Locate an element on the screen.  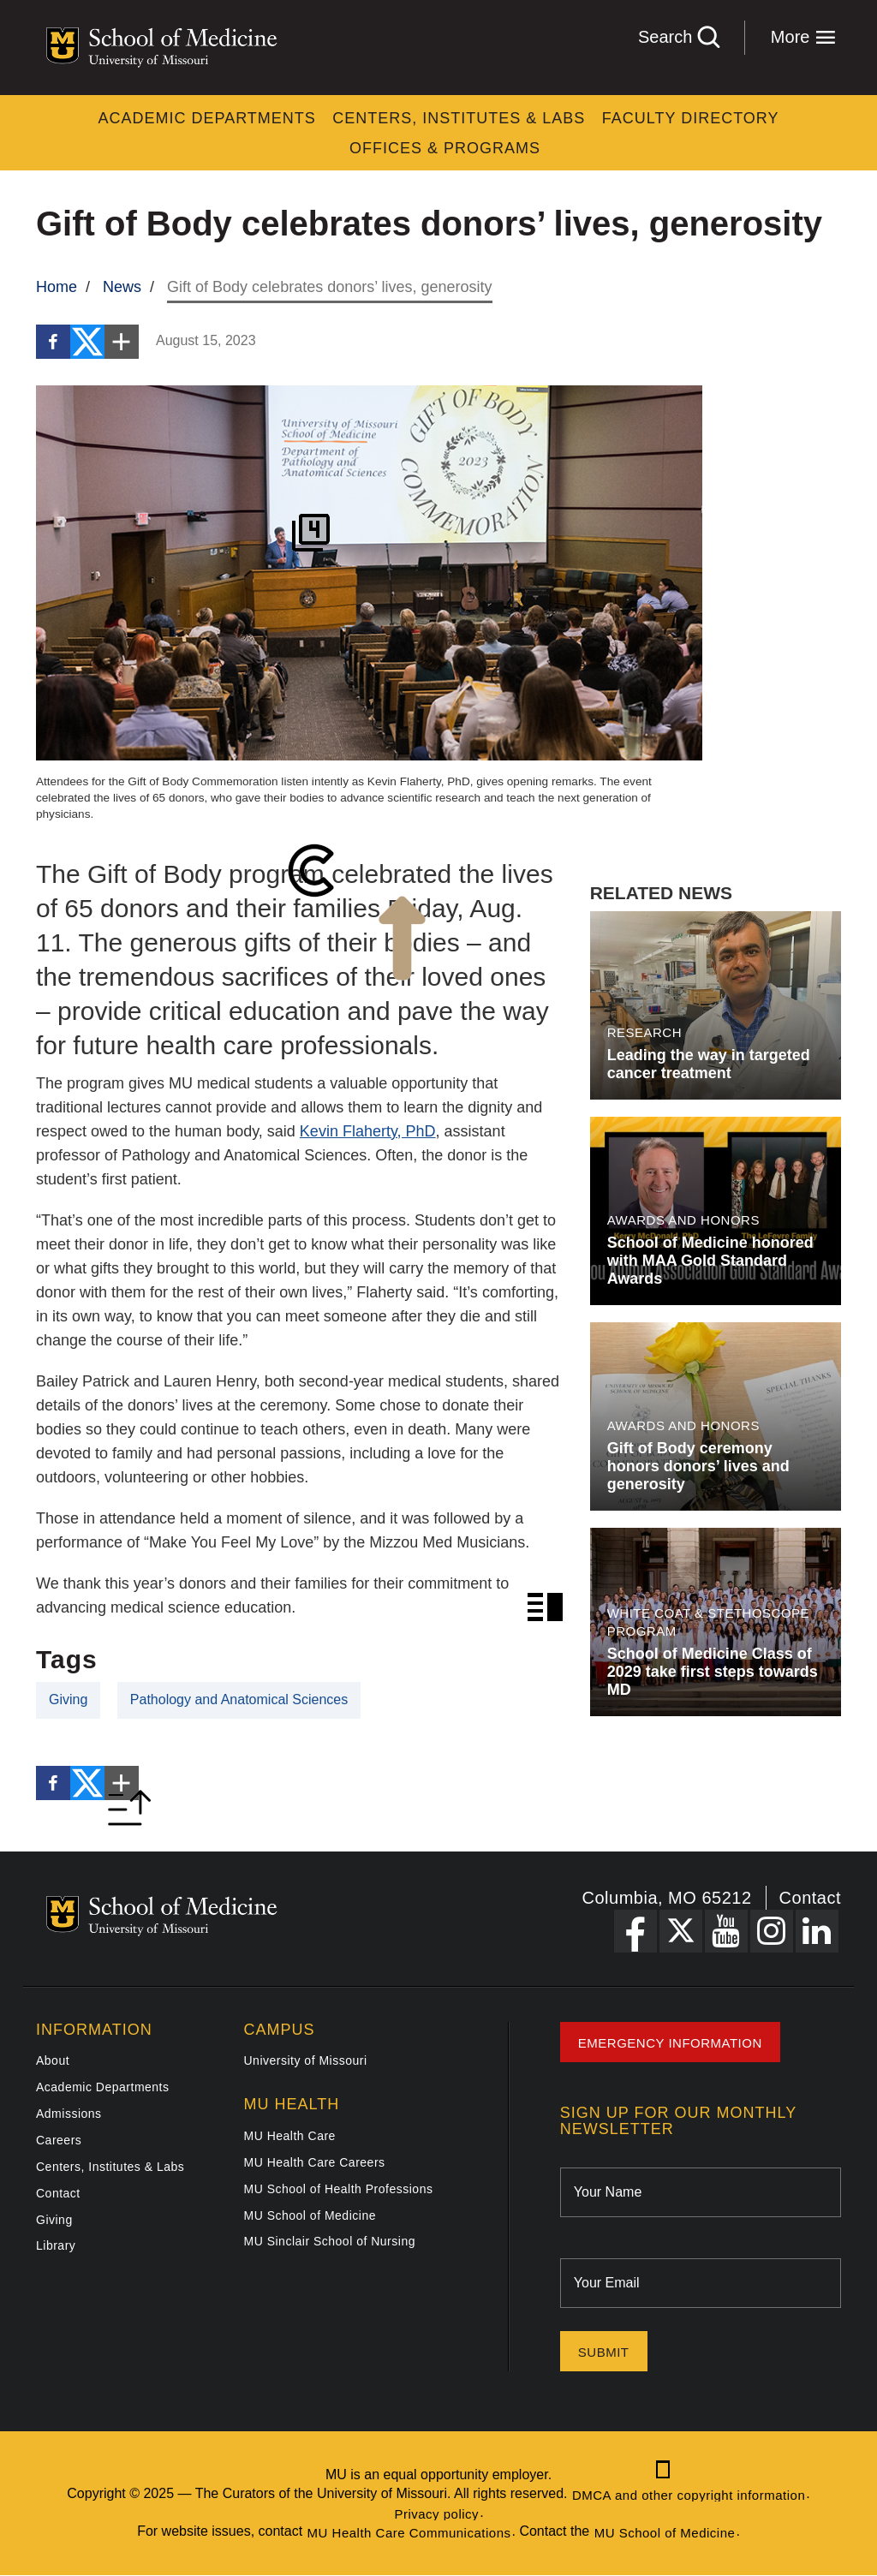
scroll to top of page is located at coordinates (402, 938).